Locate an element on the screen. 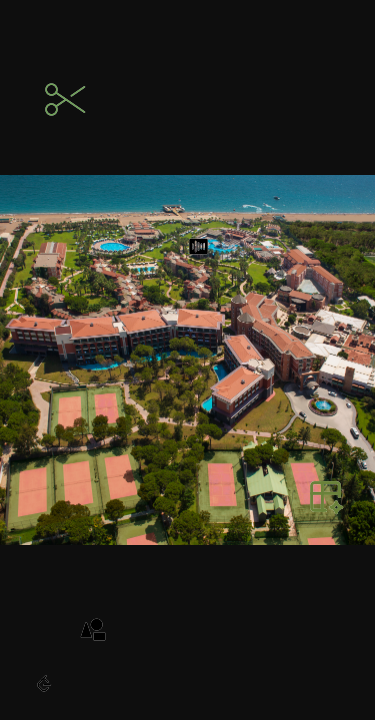 The width and height of the screenshot is (375, 720). generate table with AI assistance is located at coordinates (325, 496).